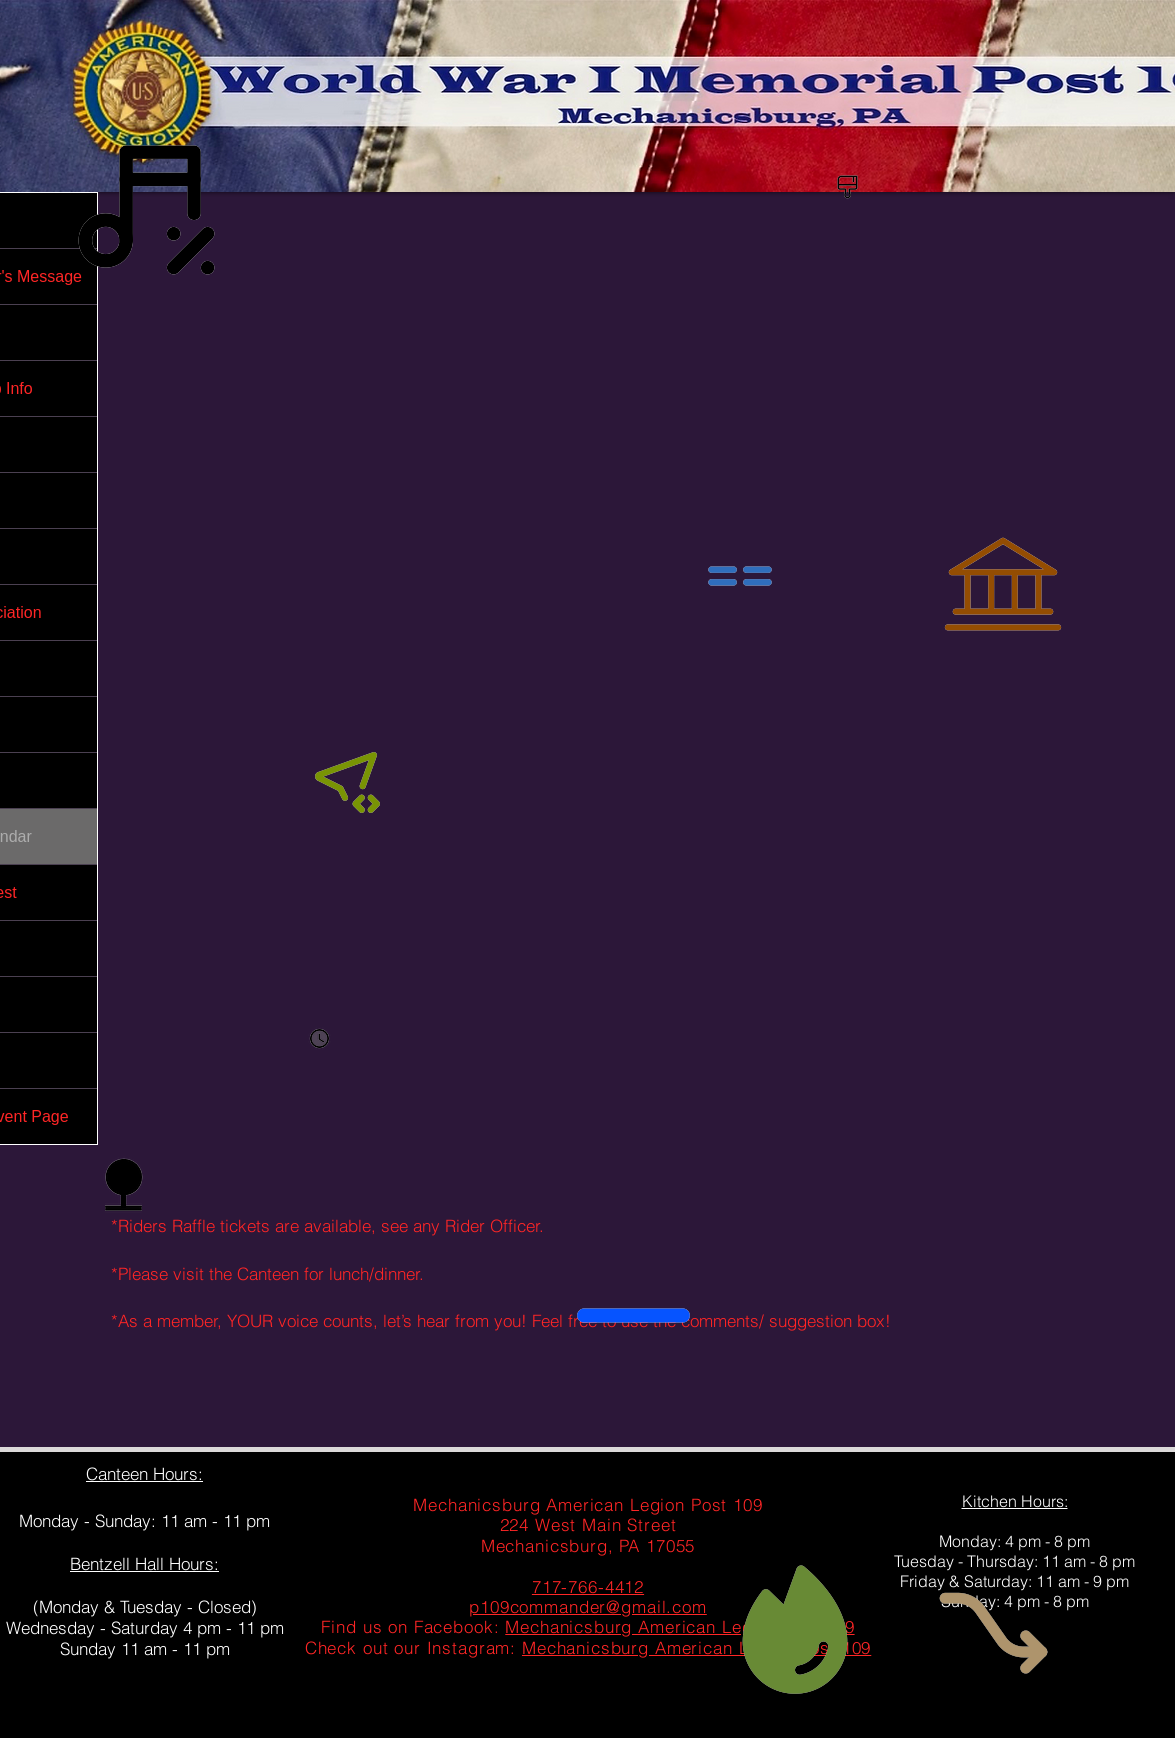 The image size is (1175, 1738). Describe the element at coordinates (795, 1632) in the screenshot. I see `indicates trending or popular content` at that location.